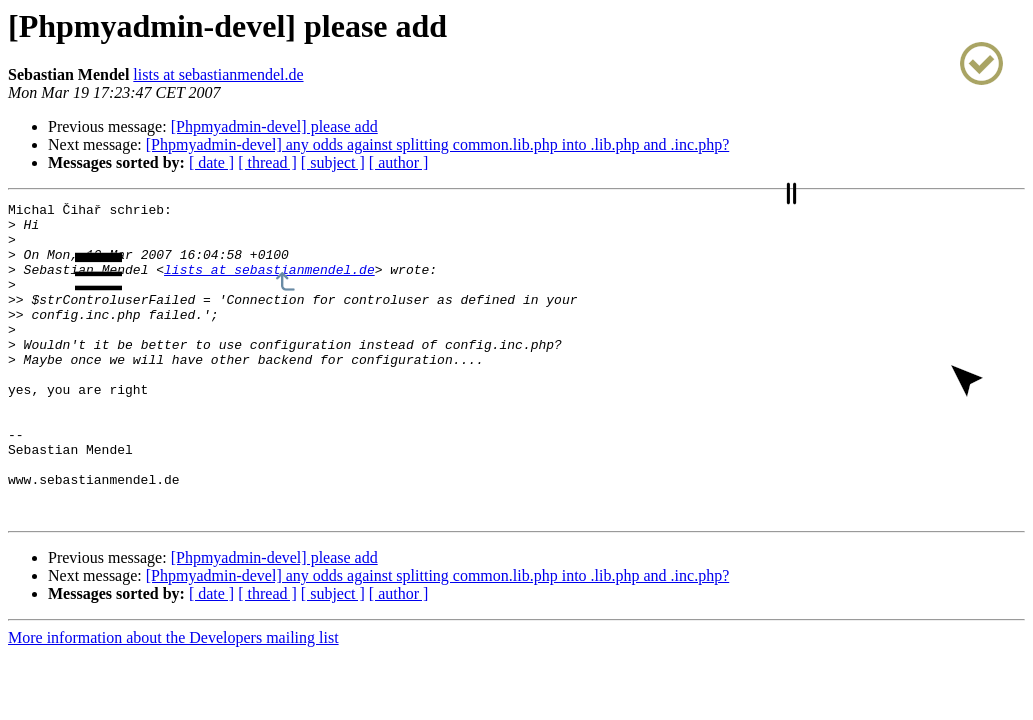 This screenshot has width=1033, height=720. I want to click on go back and up to previous level, so click(286, 282).